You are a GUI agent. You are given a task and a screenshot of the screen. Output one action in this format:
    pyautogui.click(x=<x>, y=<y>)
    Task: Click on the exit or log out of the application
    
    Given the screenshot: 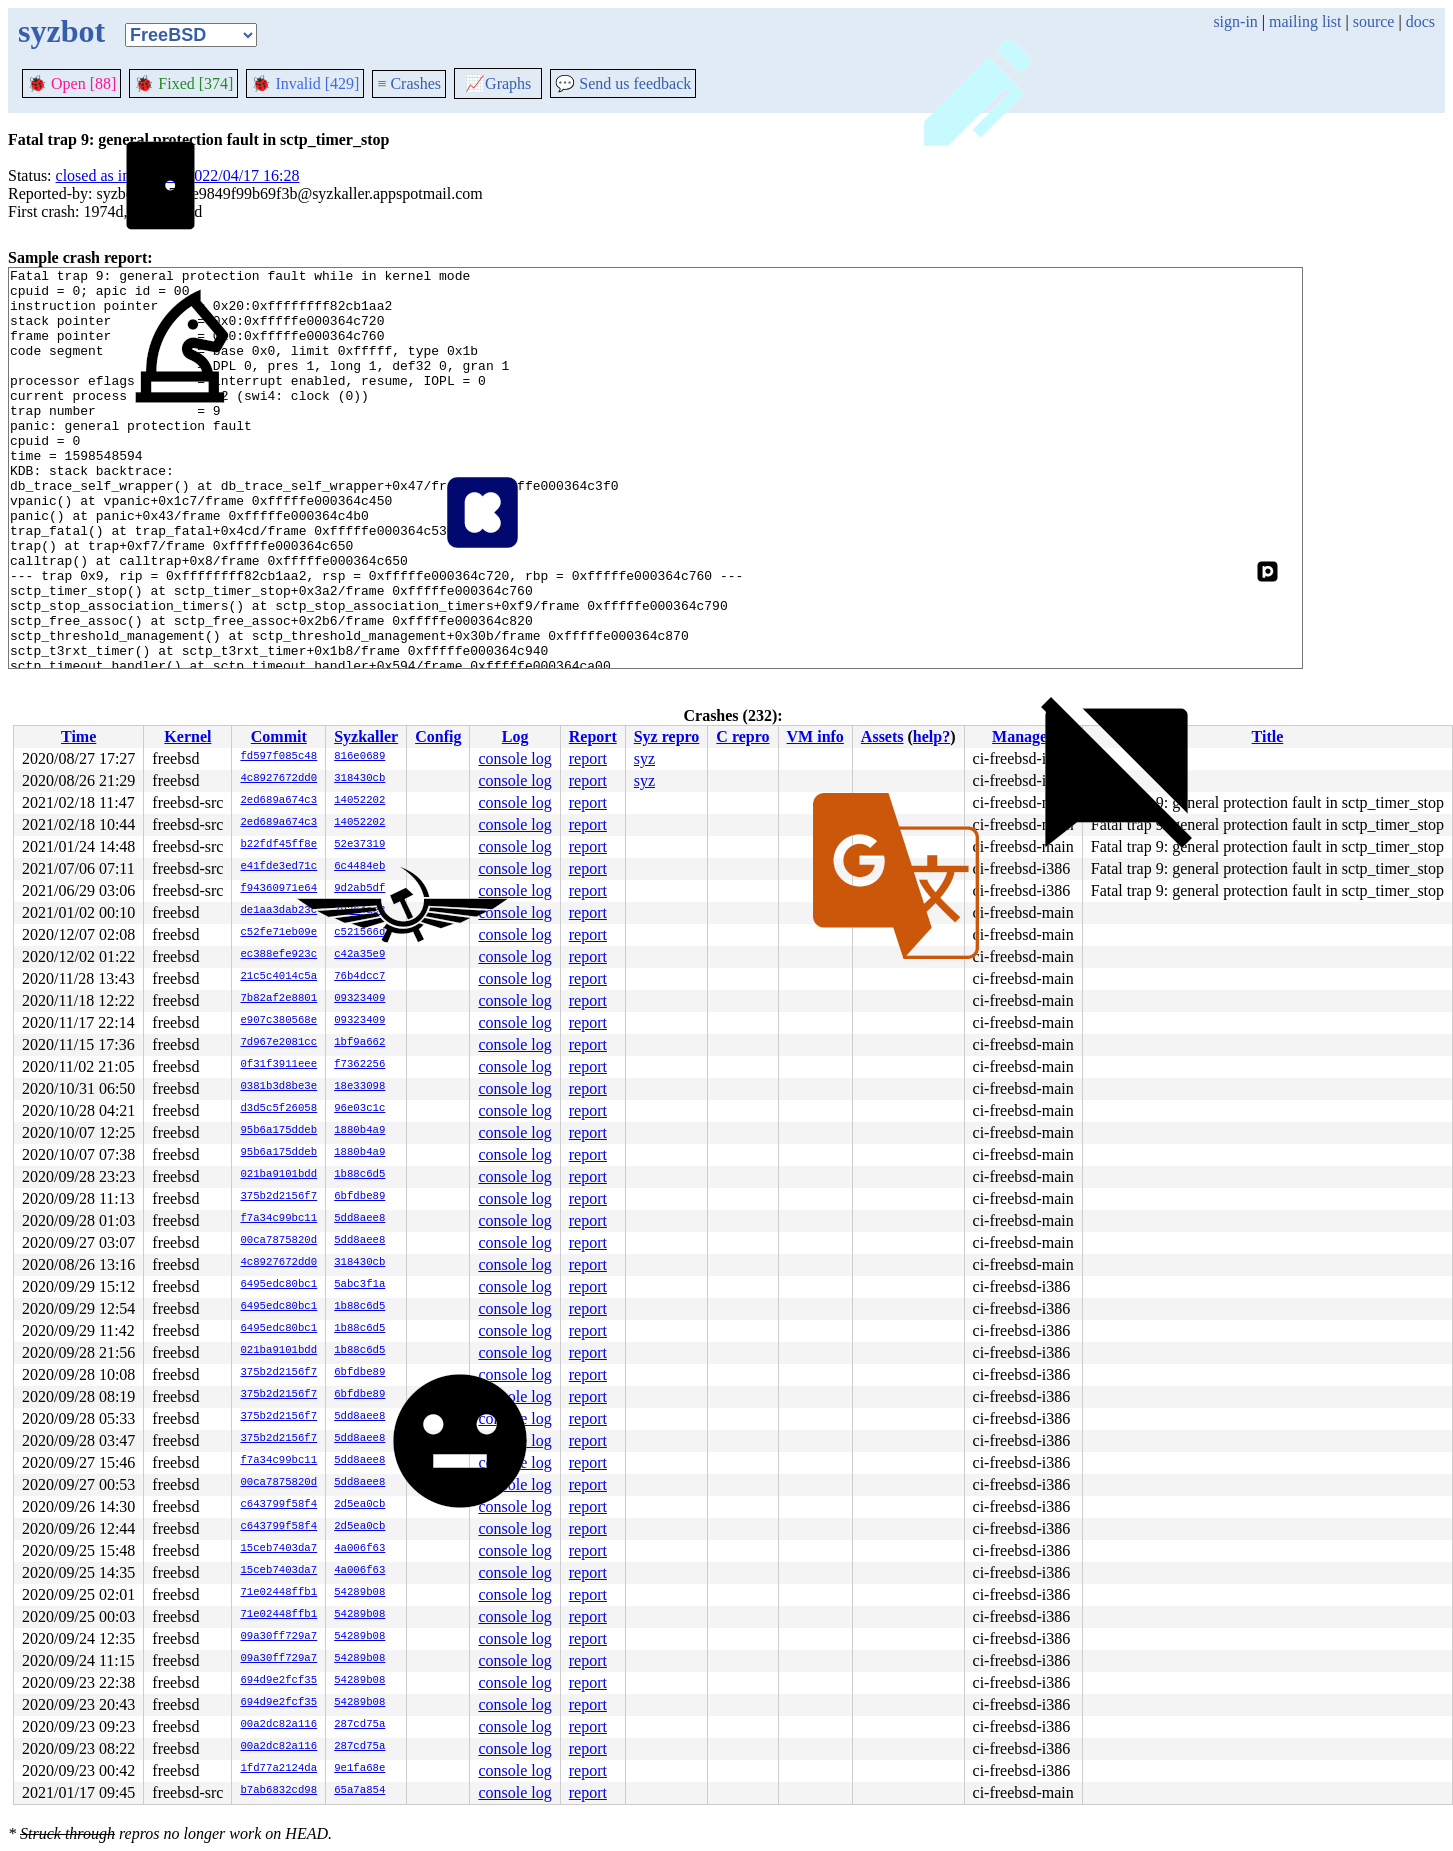 What is the action you would take?
    pyautogui.click(x=160, y=185)
    